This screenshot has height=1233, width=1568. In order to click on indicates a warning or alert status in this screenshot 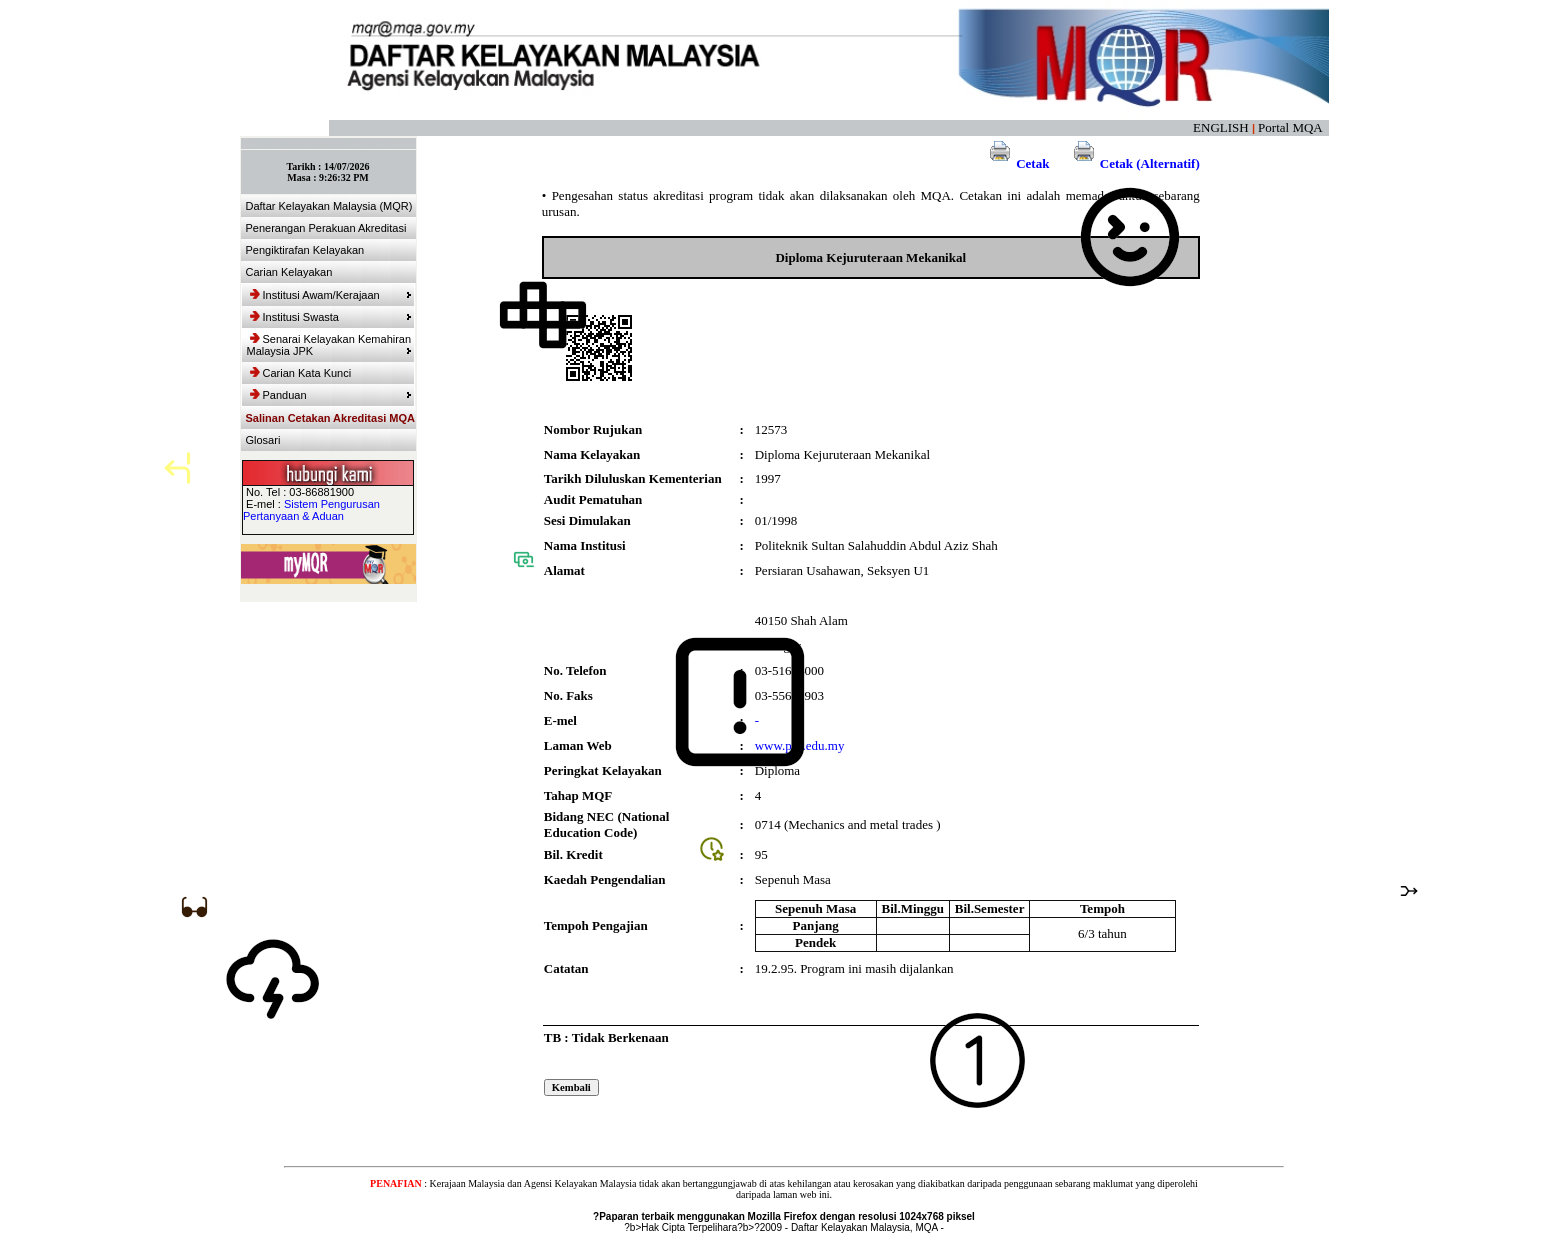, I will do `click(740, 702)`.